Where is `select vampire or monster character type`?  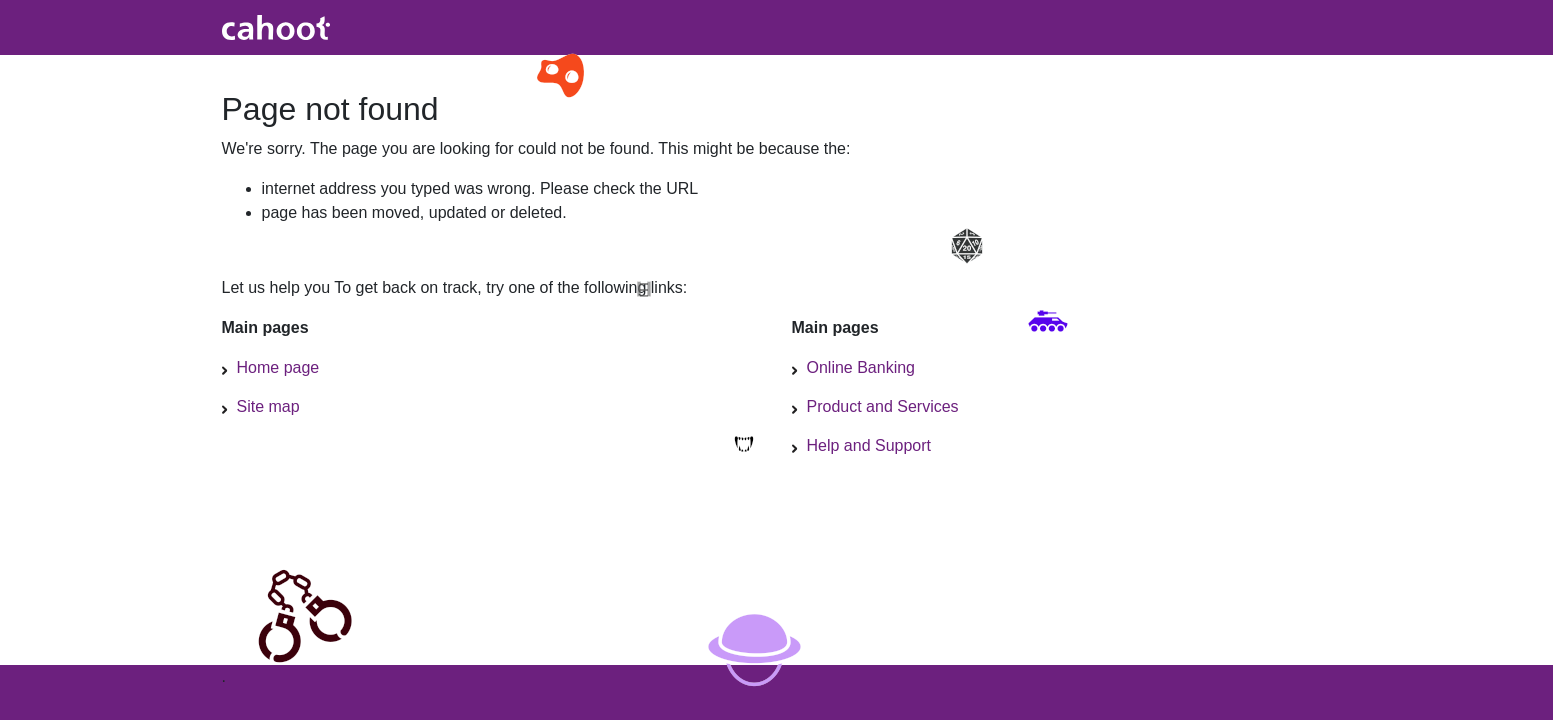 select vampire or monster character type is located at coordinates (744, 444).